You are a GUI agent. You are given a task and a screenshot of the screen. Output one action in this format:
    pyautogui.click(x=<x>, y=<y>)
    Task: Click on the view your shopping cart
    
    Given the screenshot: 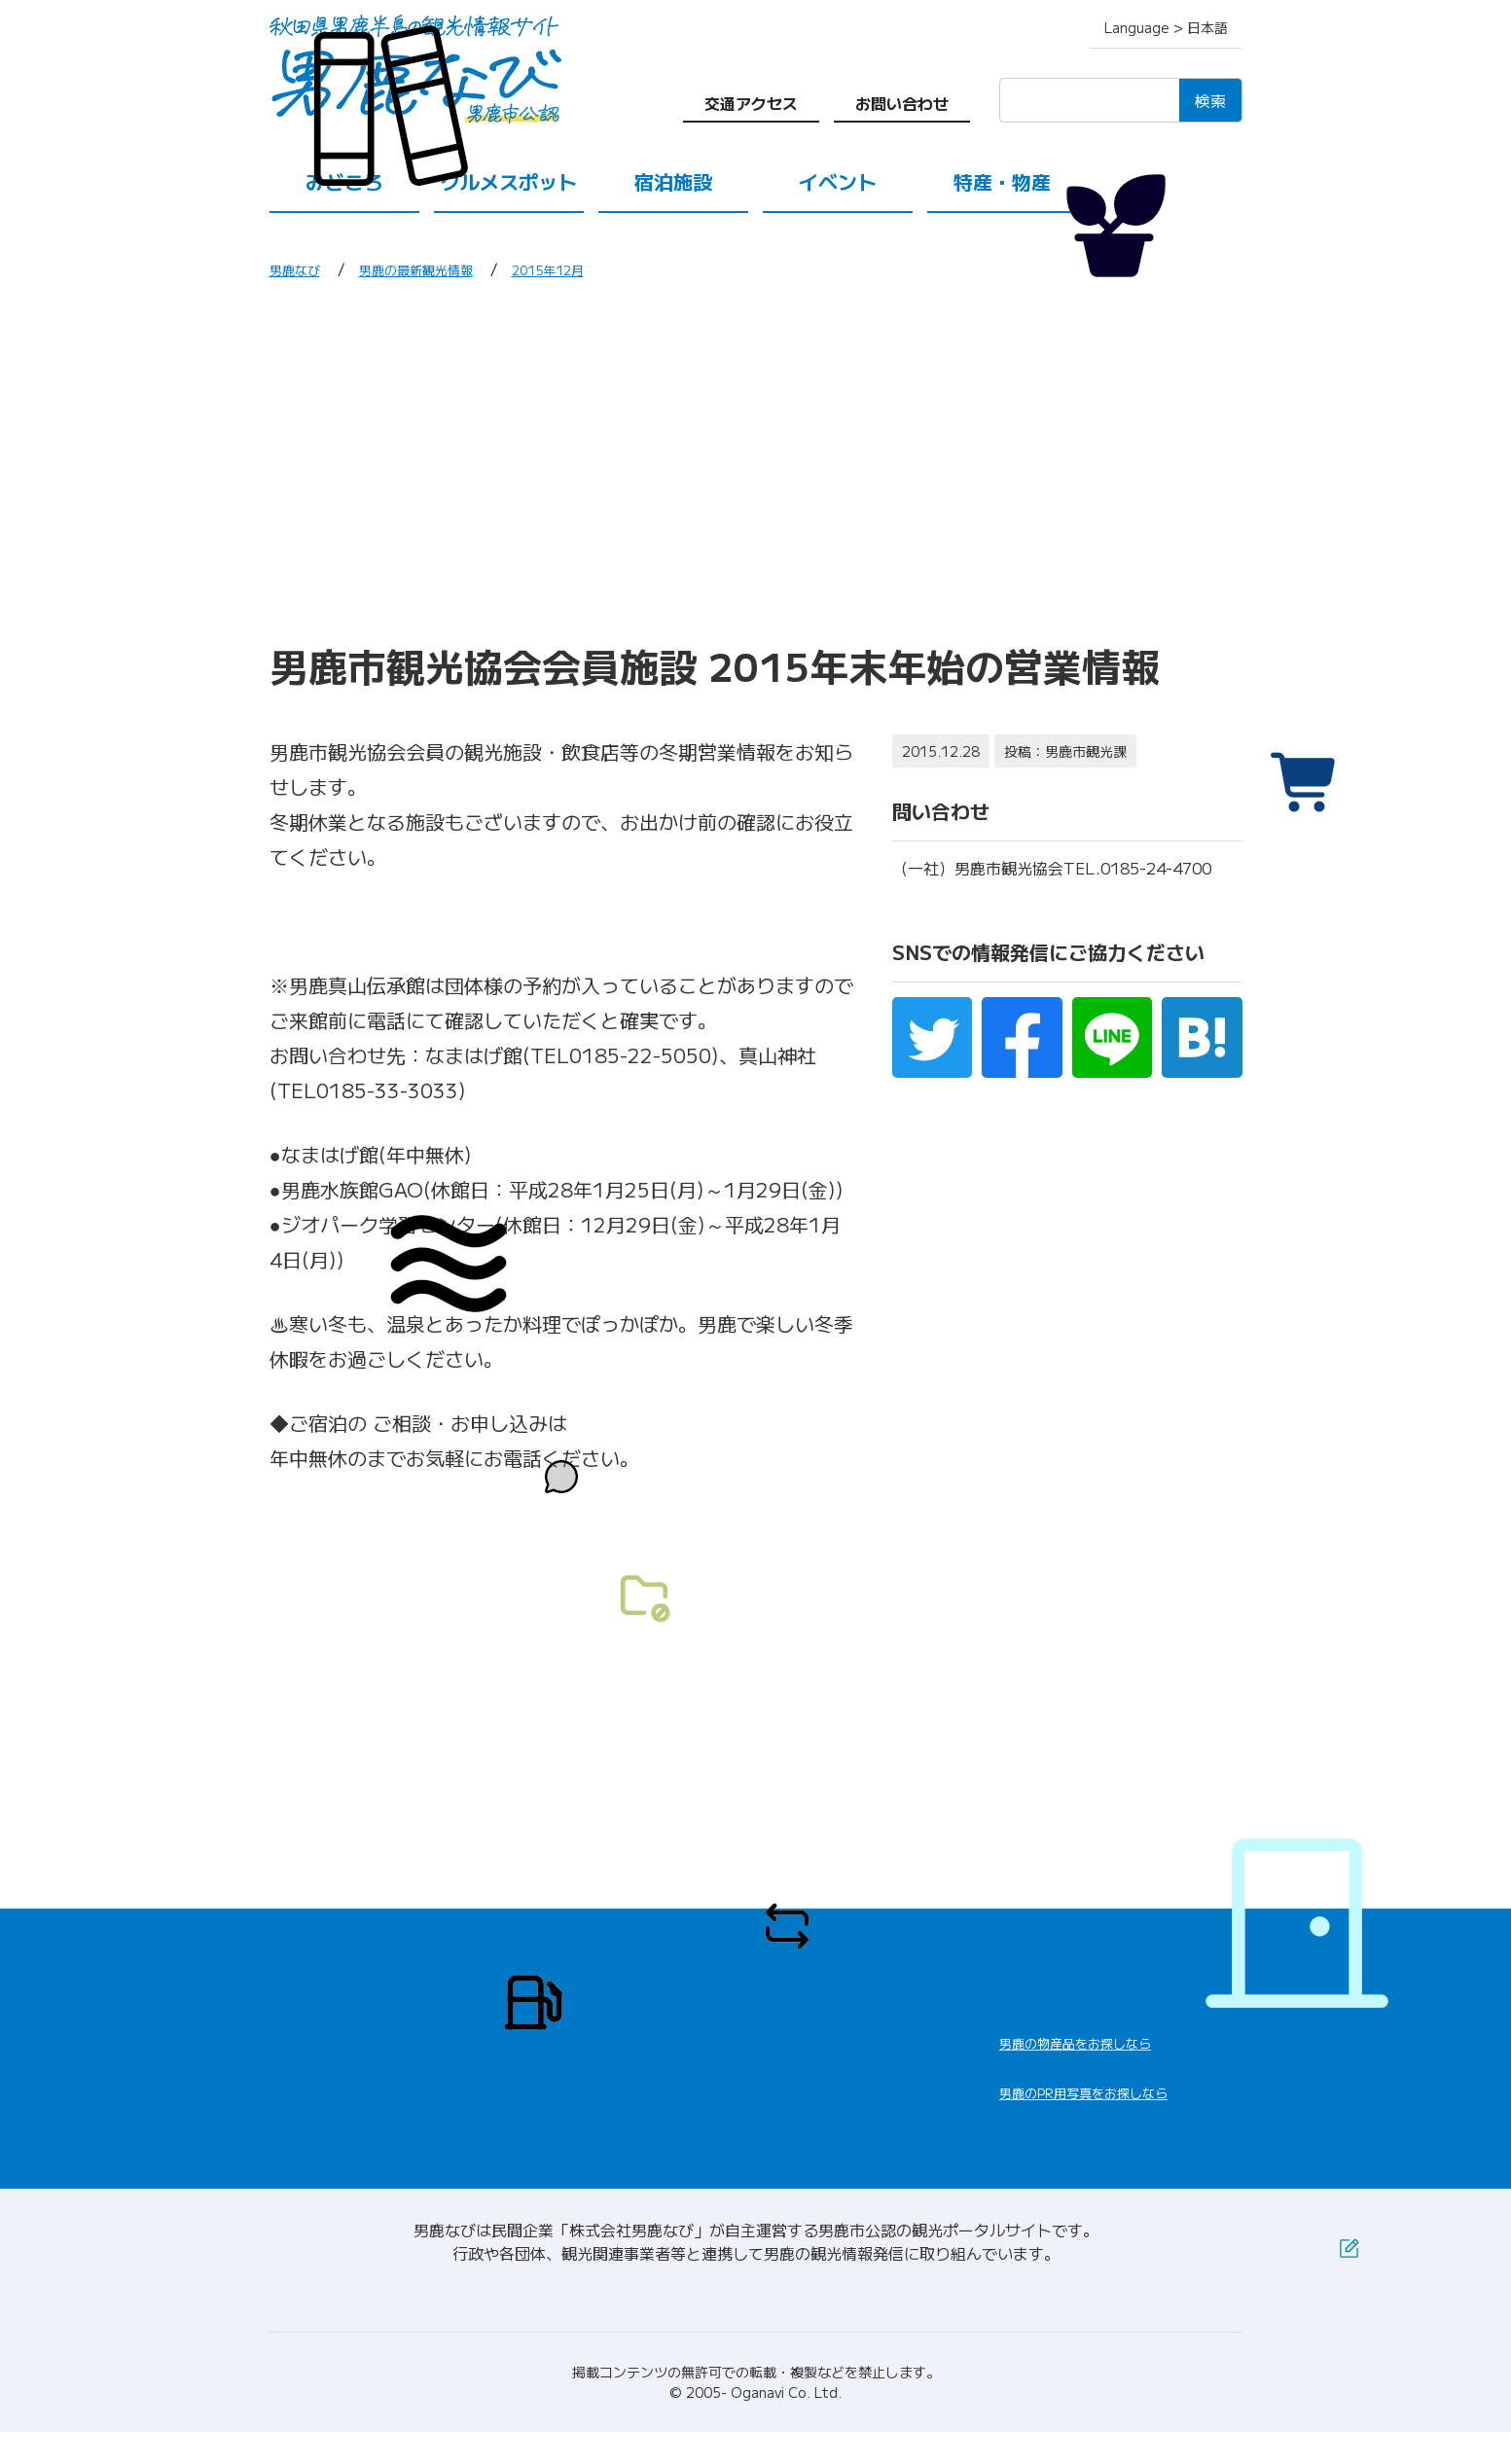 What is the action you would take?
    pyautogui.click(x=1307, y=783)
    